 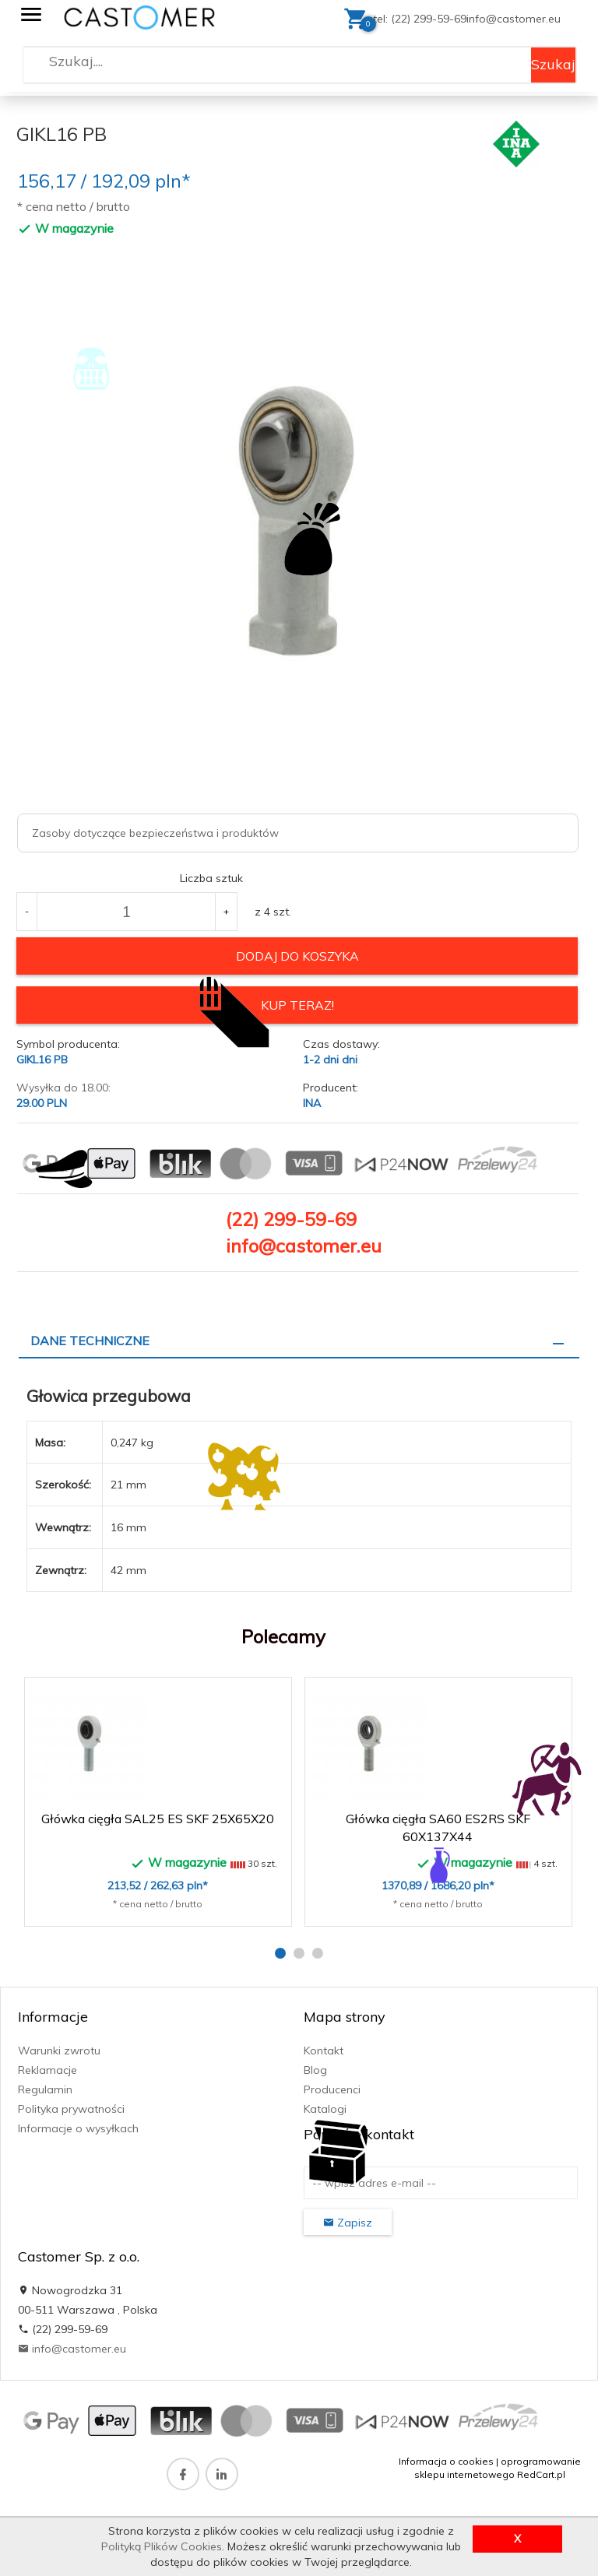 I want to click on swap or exchange items in inventory, so click(x=313, y=539).